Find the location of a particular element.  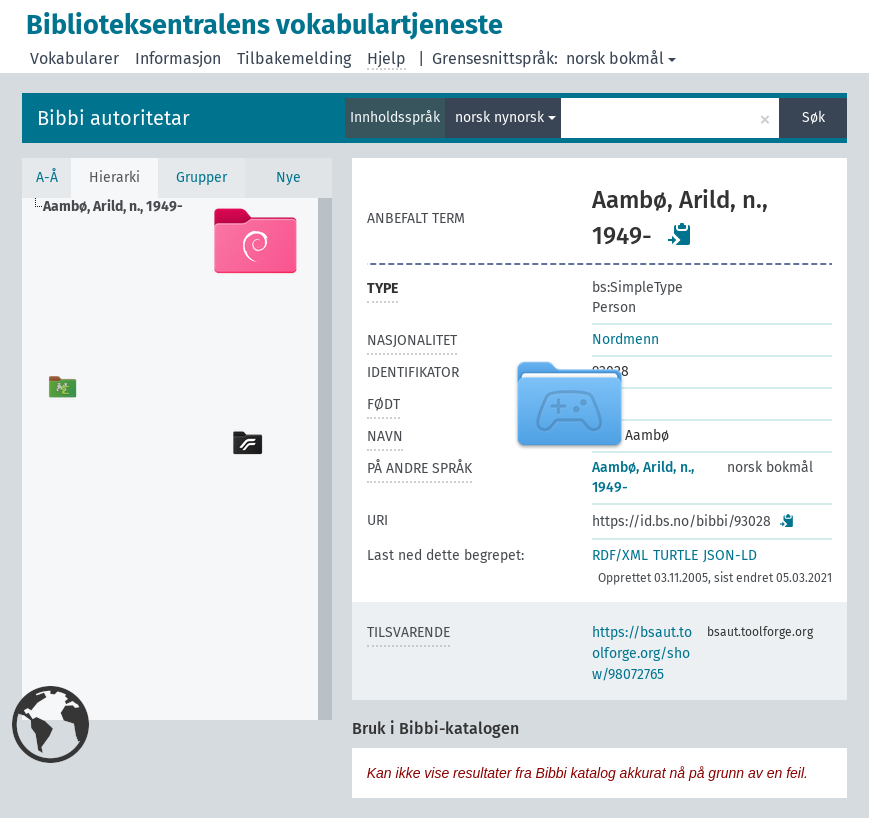

access software sources and repository settings is located at coordinates (50, 724).